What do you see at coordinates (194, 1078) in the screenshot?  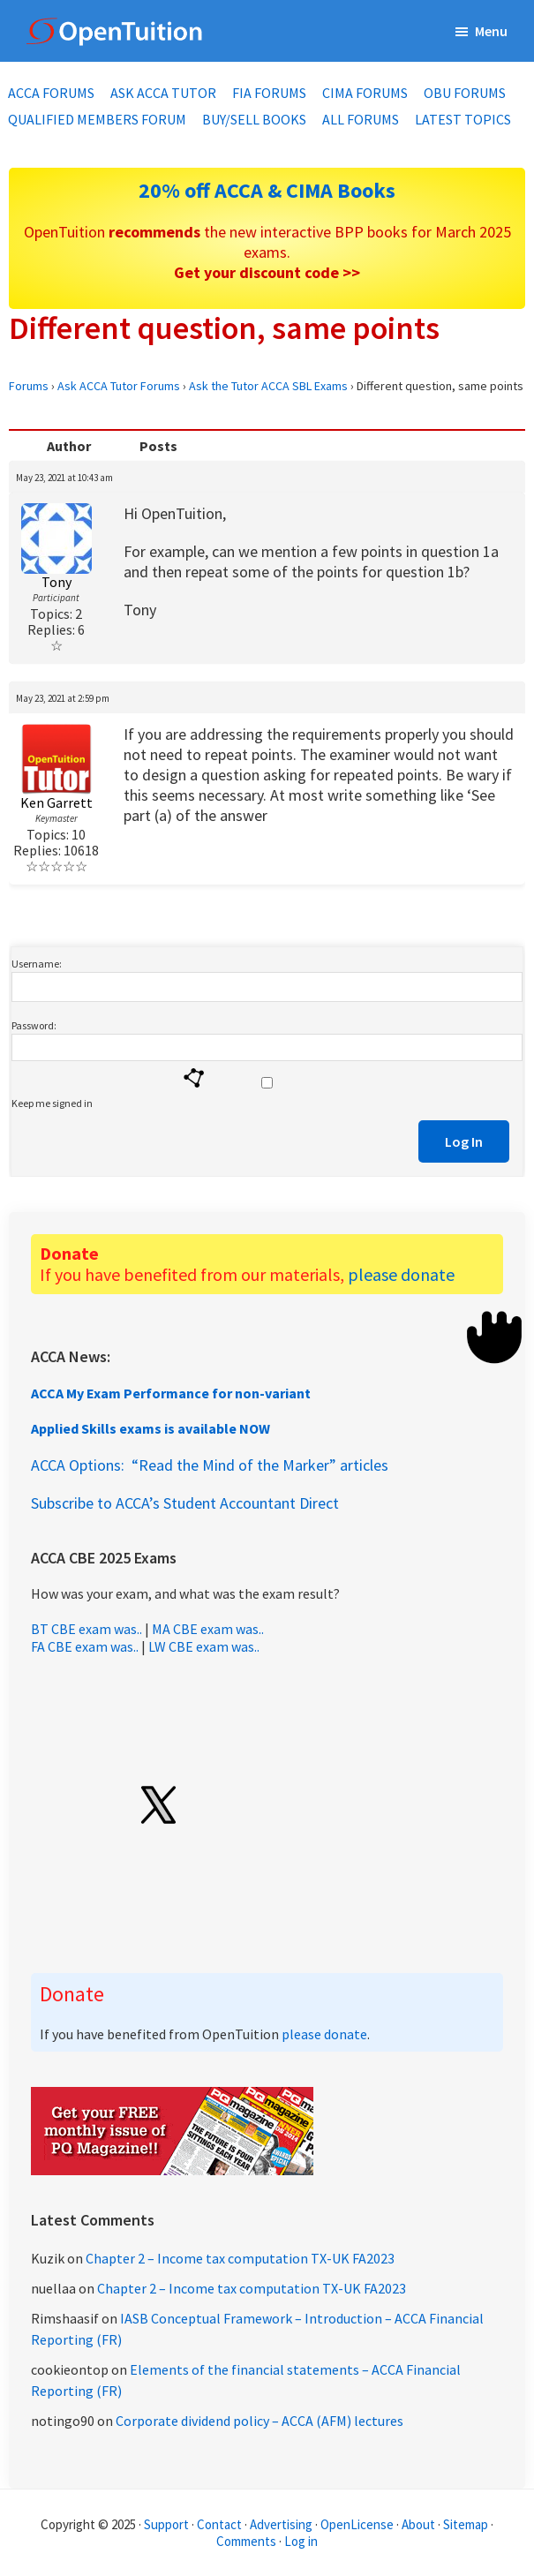 I see `create a polygon or shape` at bounding box center [194, 1078].